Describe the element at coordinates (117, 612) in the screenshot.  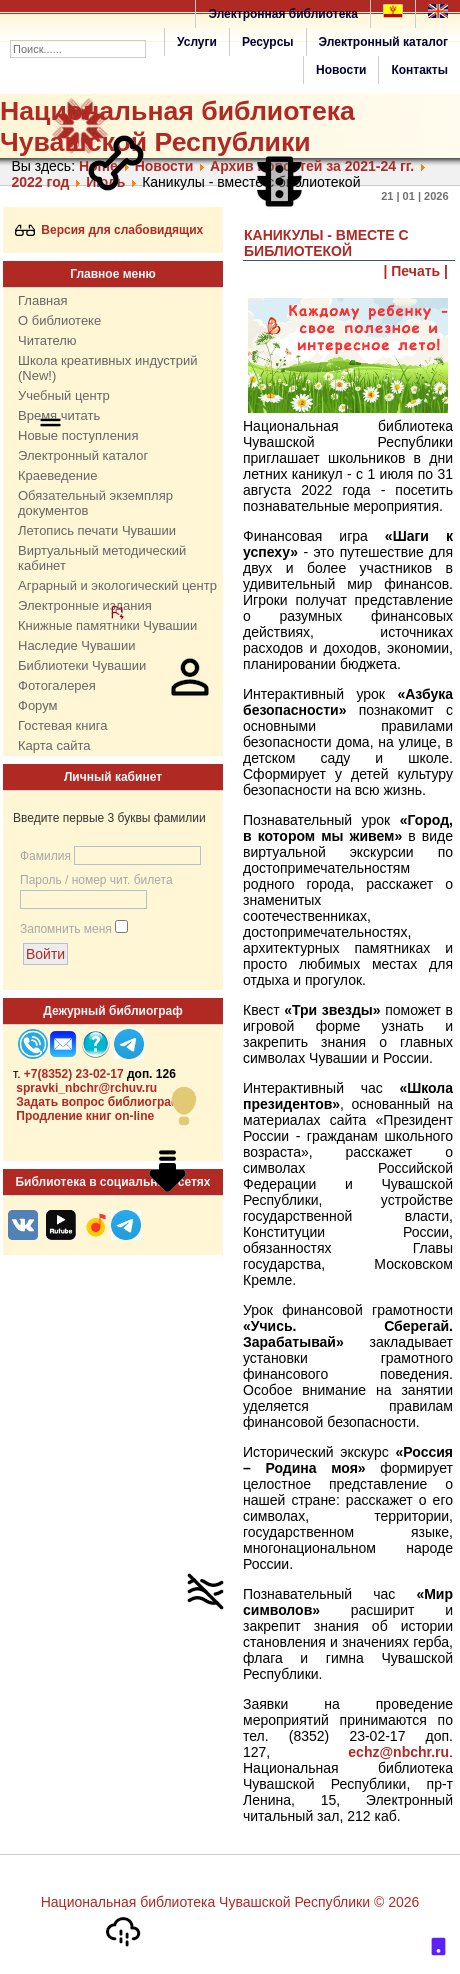
I see `flag an item for urgent attention` at that location.